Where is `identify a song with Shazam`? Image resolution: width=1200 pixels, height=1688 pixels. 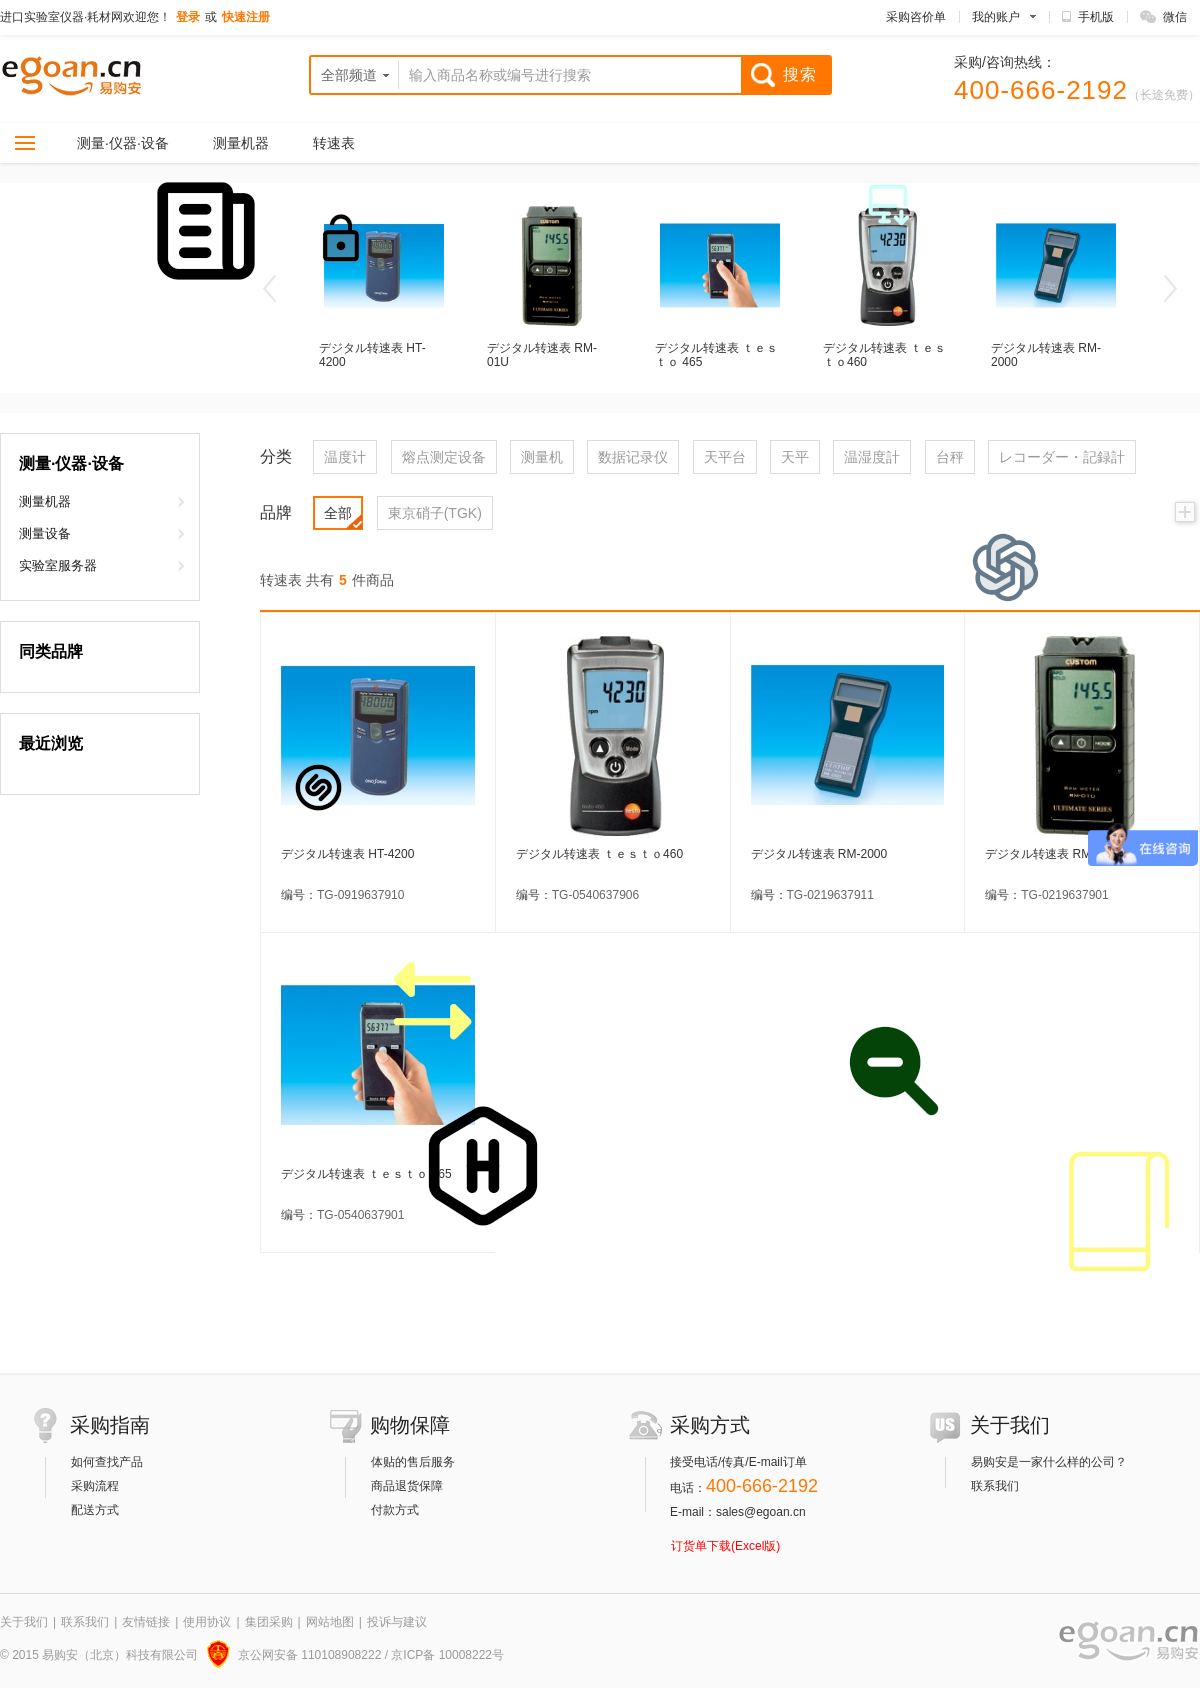
identify a song with Shazam is located at coordinates (318, 787).